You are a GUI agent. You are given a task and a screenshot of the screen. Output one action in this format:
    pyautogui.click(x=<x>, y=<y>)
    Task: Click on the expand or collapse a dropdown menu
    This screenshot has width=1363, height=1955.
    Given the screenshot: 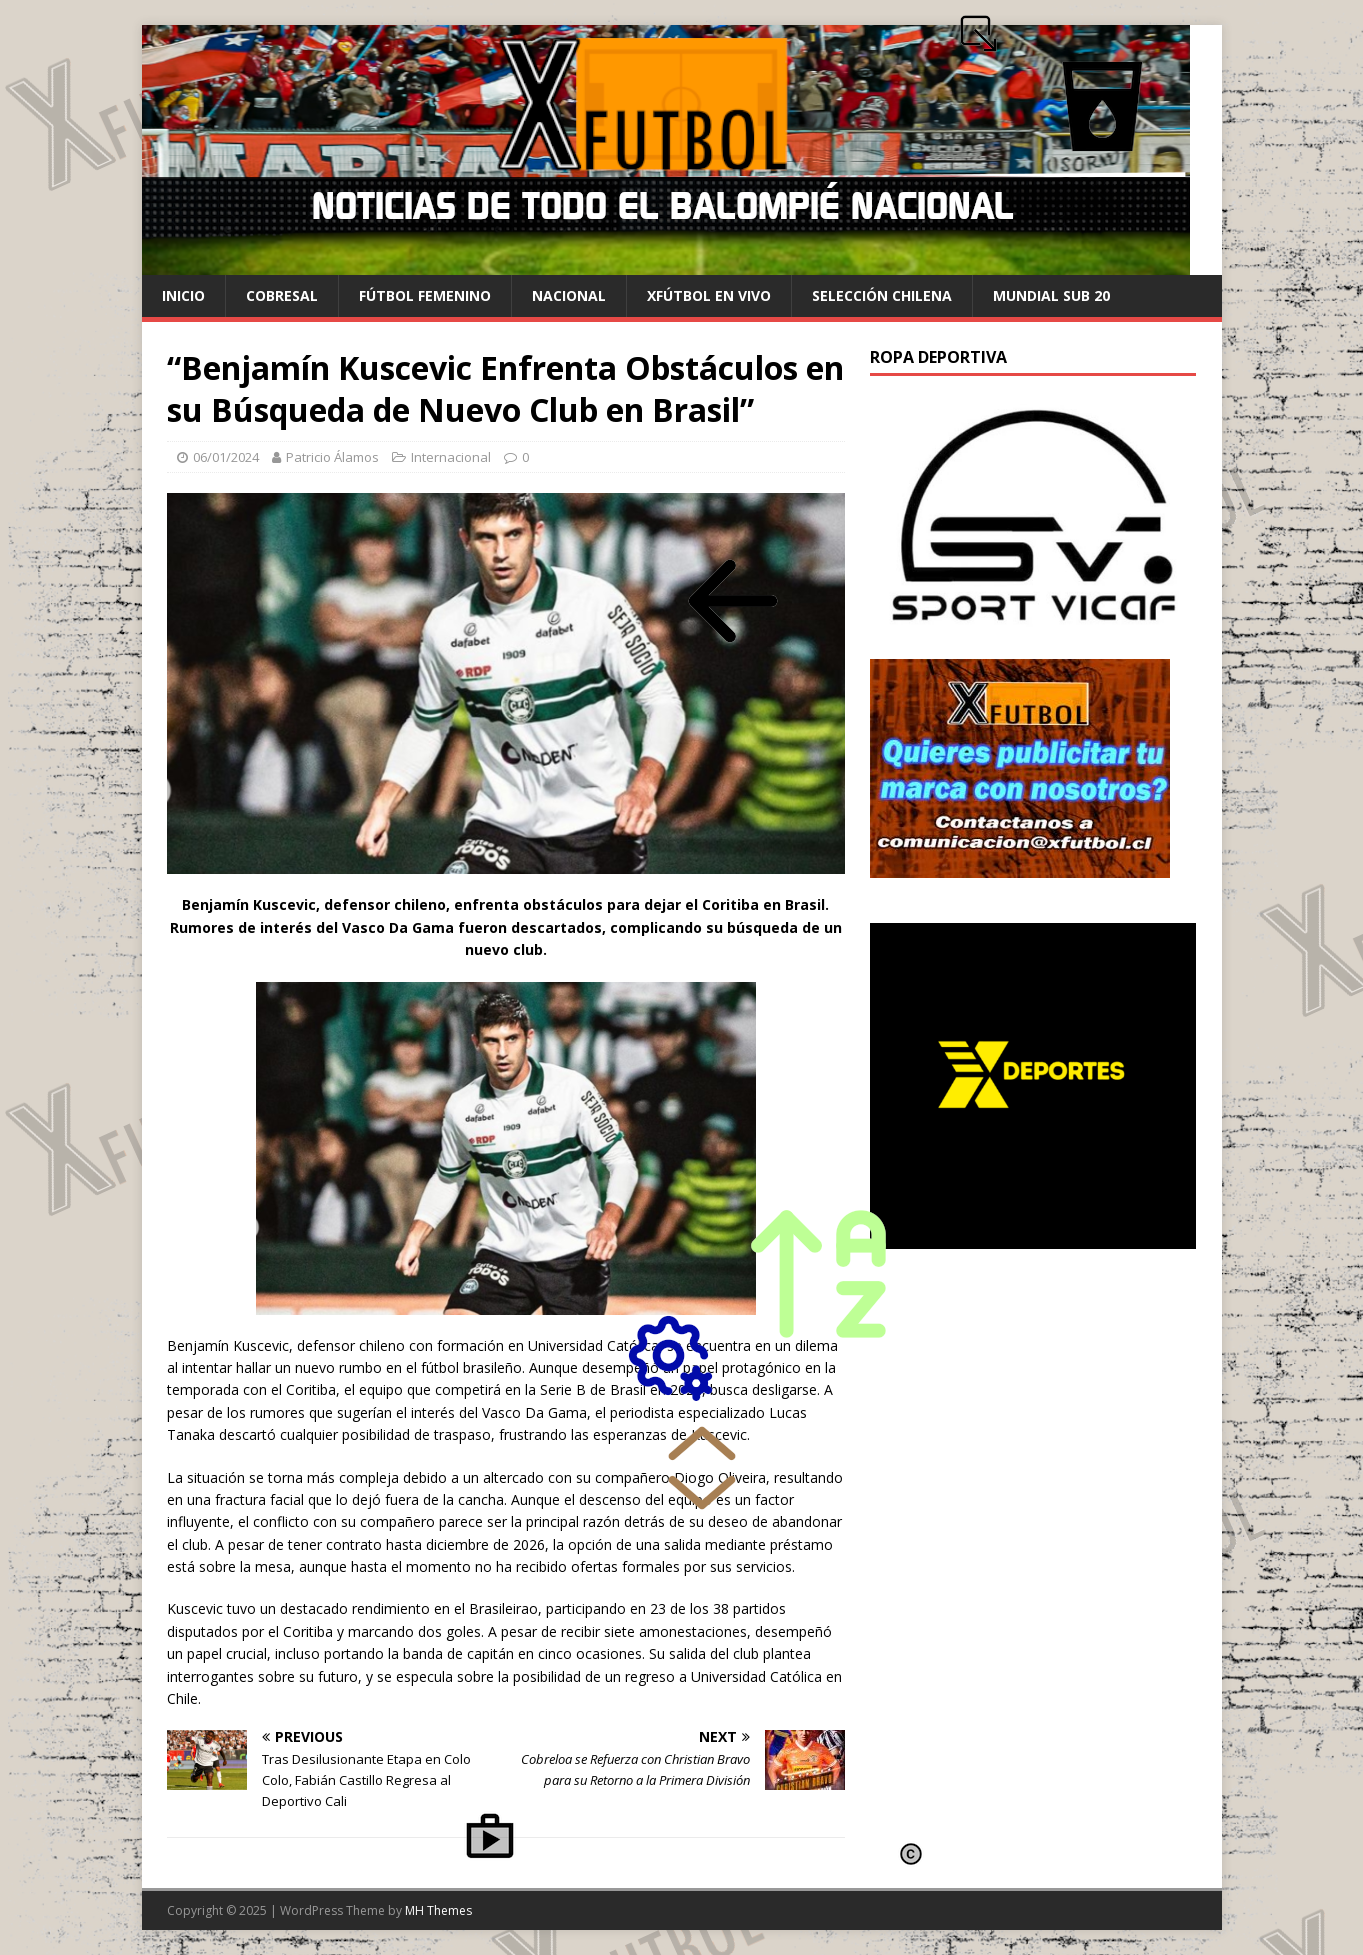 What is the action you would take?
    pyautogui.click(x=702, y=1468)
    